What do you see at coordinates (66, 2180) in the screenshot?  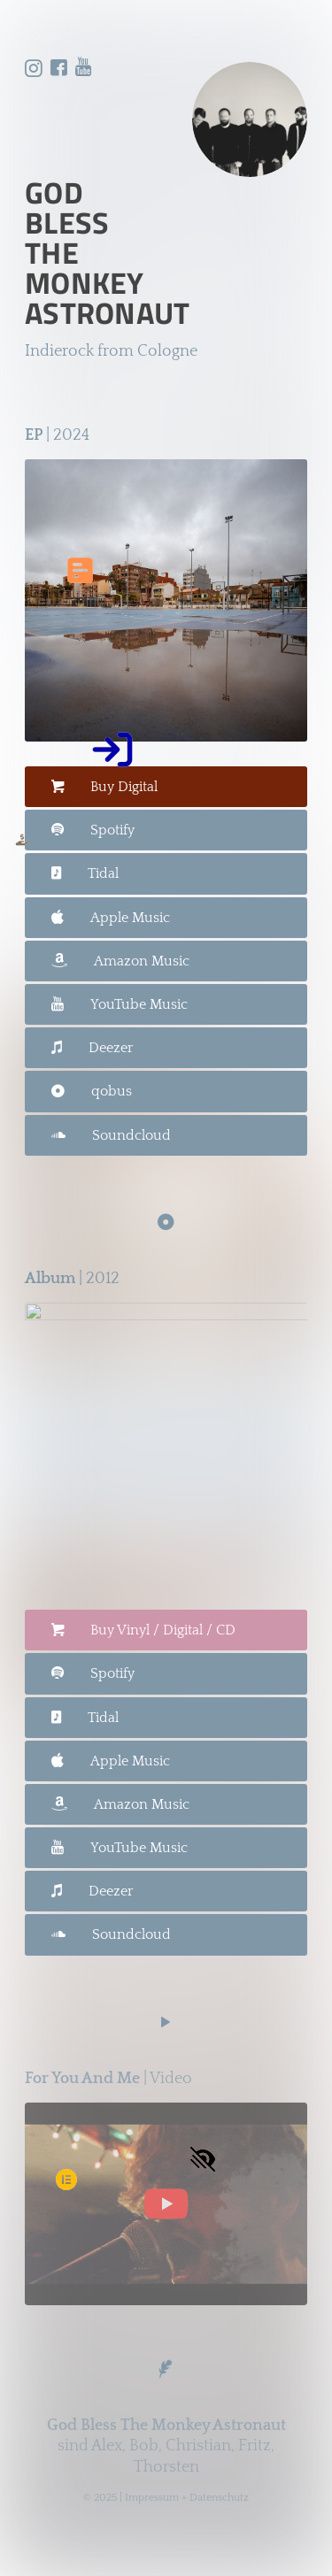 I see `elementor website builder logo` at bounding box center [66, 2180].